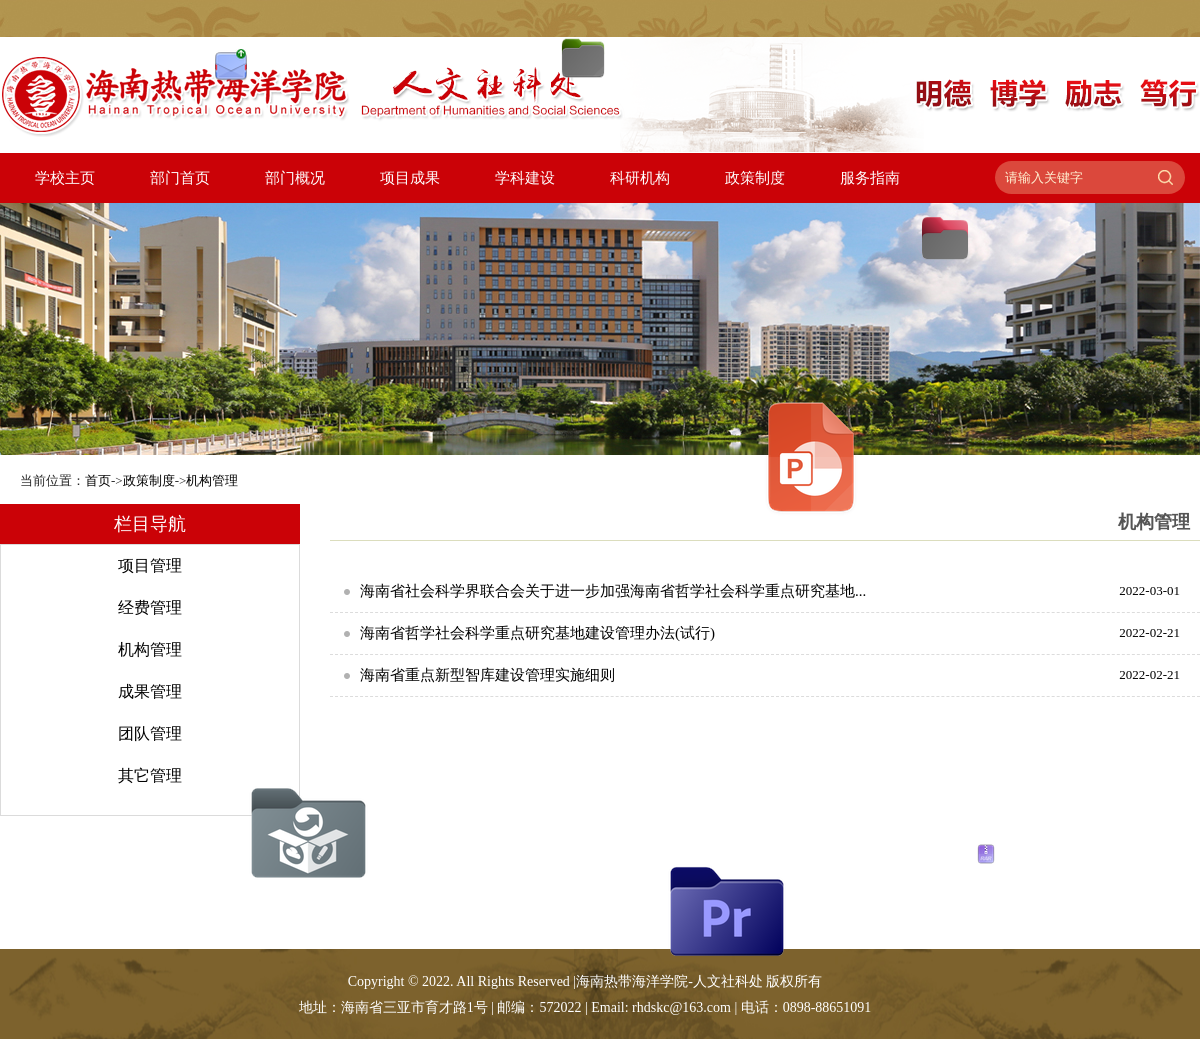 The image size is (1200, 1039). Describe the element at coordinates (583, 58) in the screenshot. I see `open a folder or directory` at that location.